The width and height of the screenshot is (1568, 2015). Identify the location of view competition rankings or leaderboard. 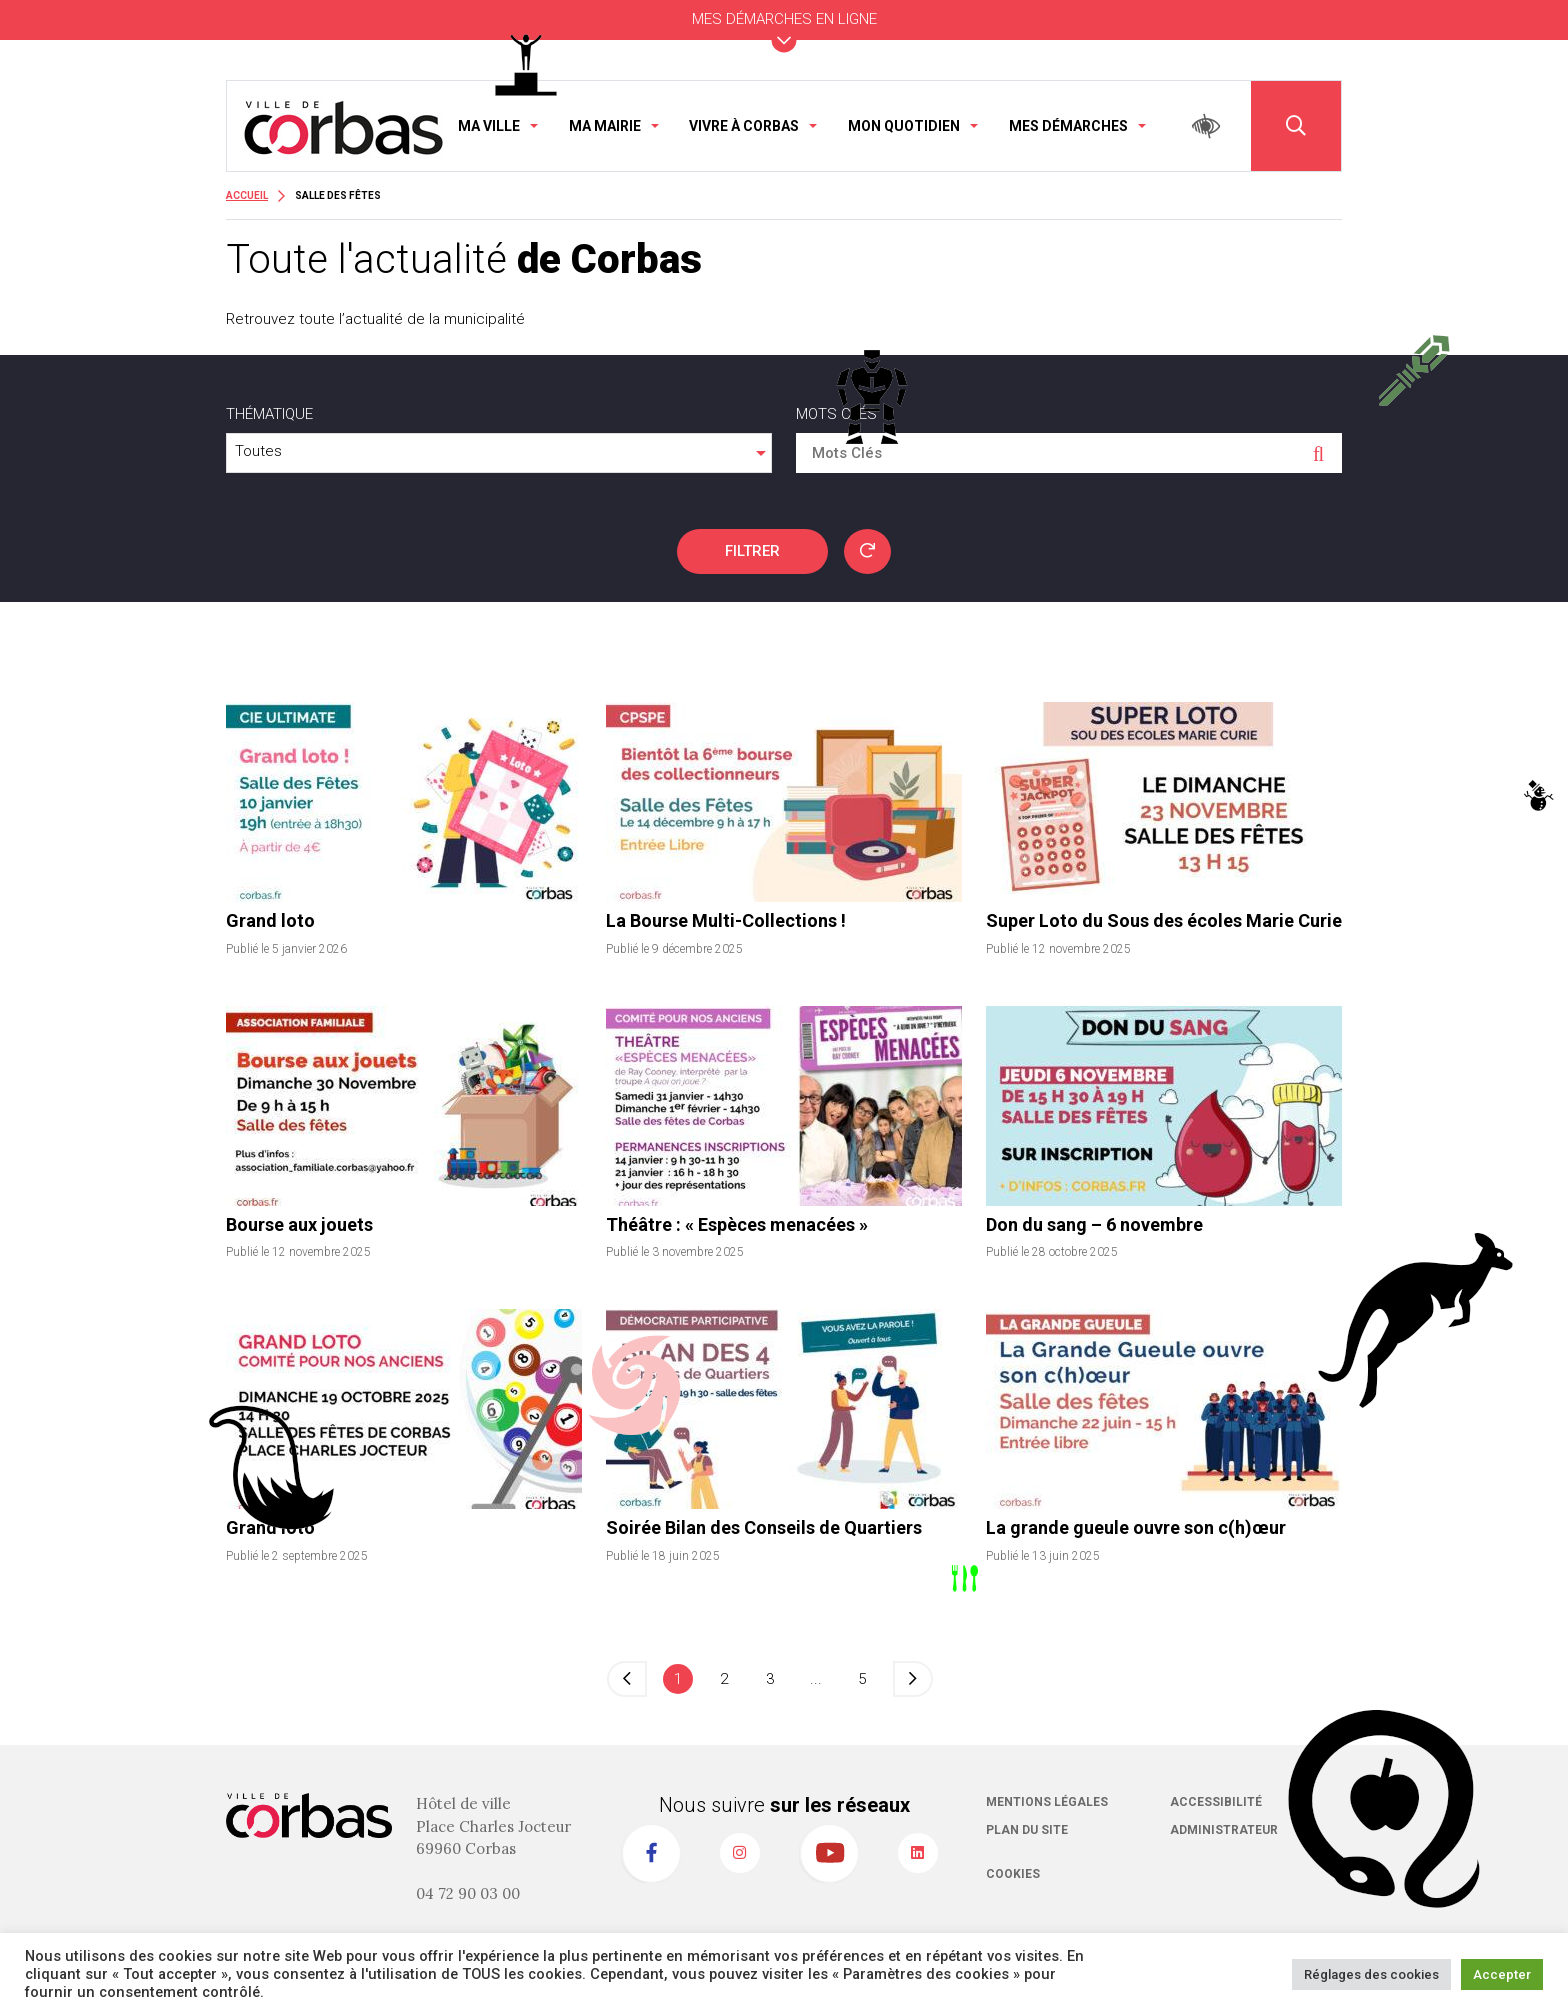
(526, 65).